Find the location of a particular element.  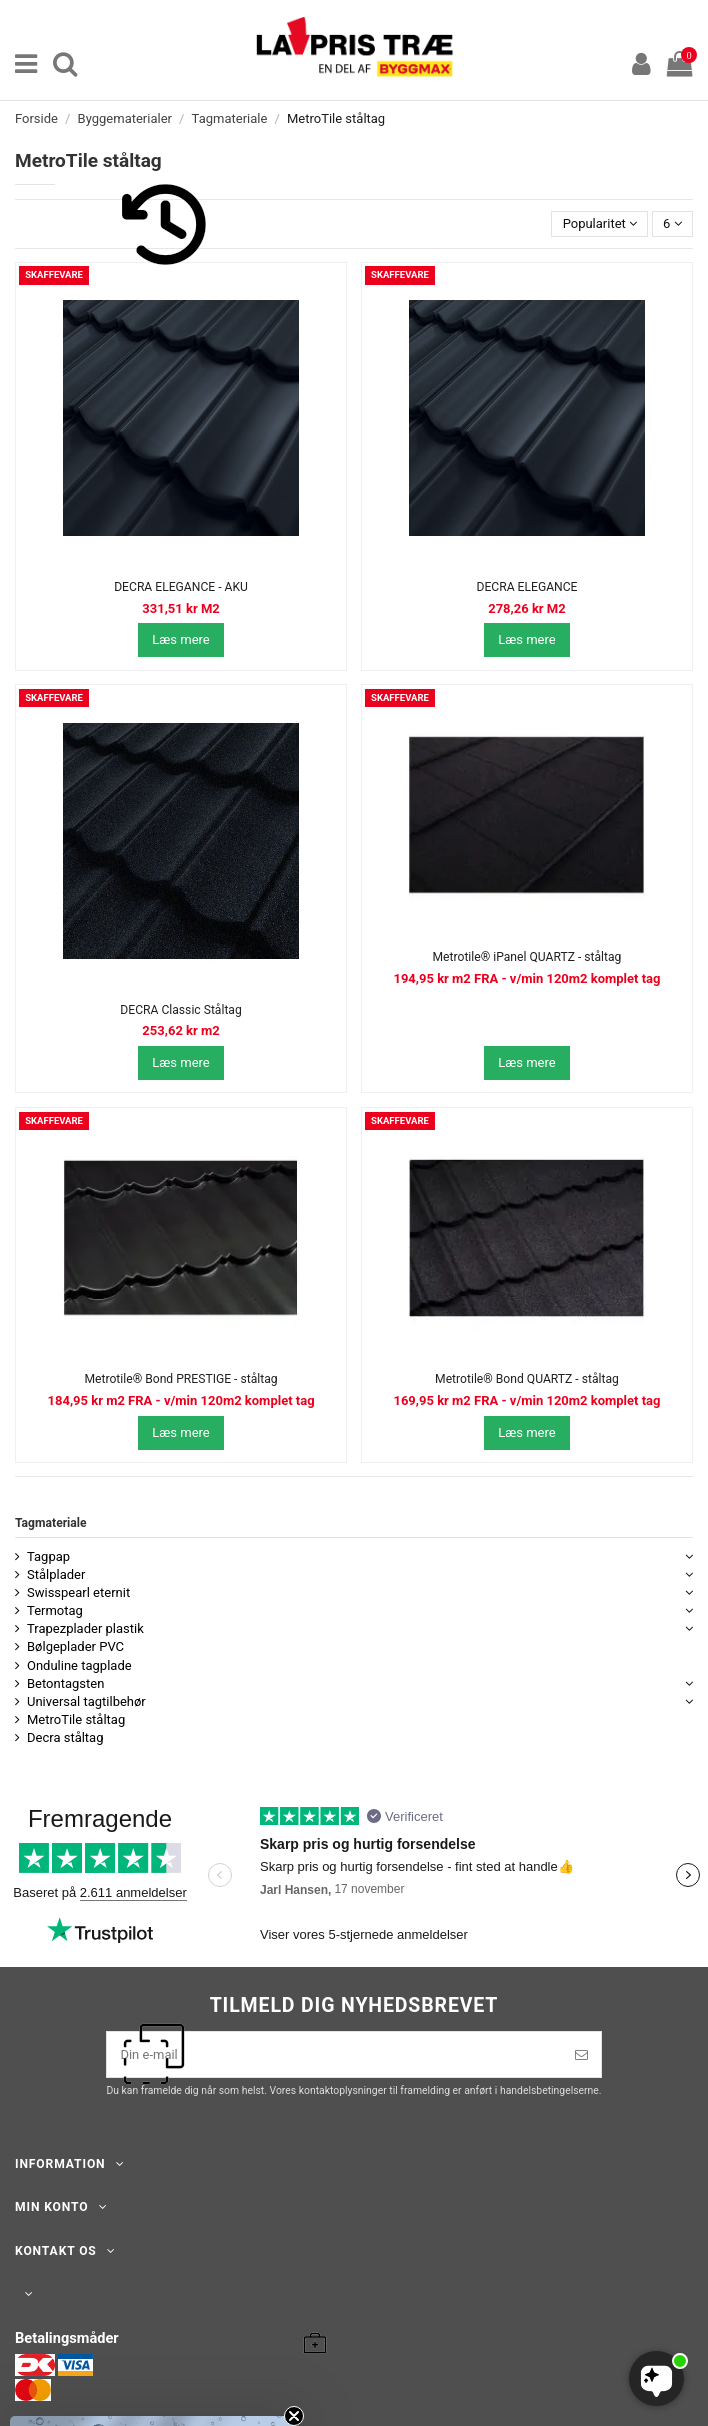

view history or recent activity is located at coordinates (165, 224).